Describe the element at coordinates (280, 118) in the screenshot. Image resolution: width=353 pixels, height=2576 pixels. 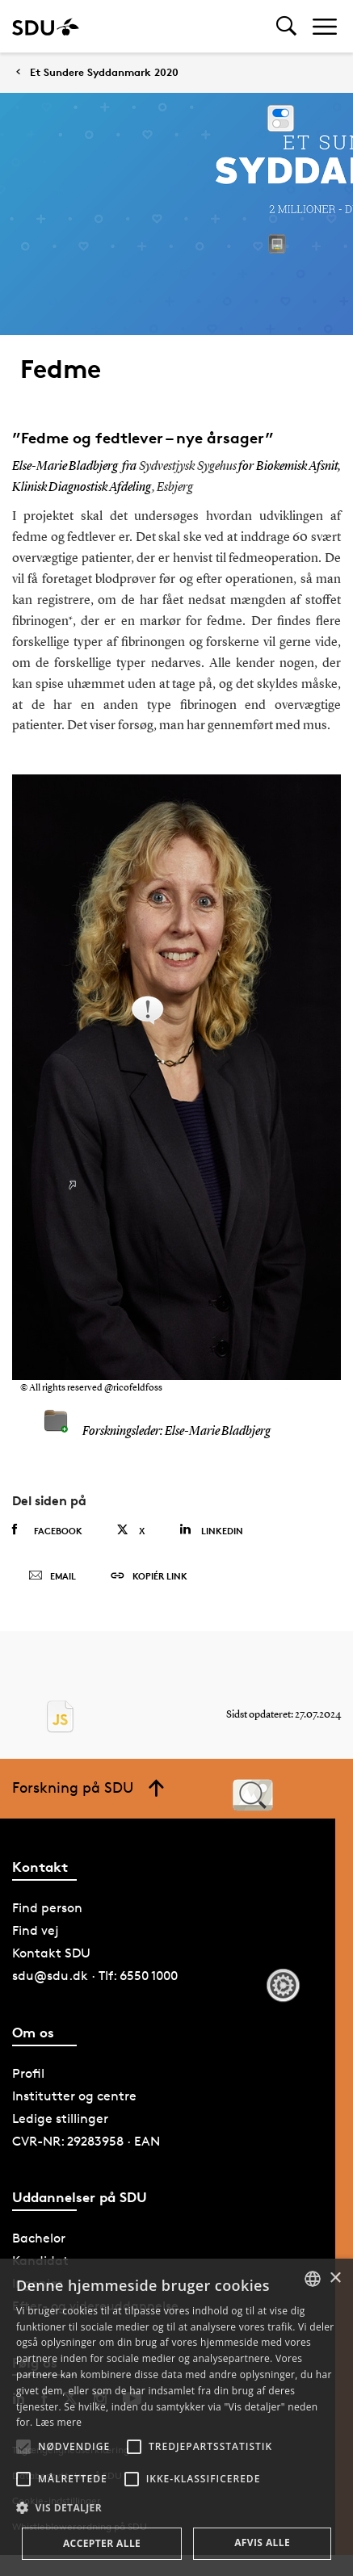
I see `open desktop preferences or settings` at that location.